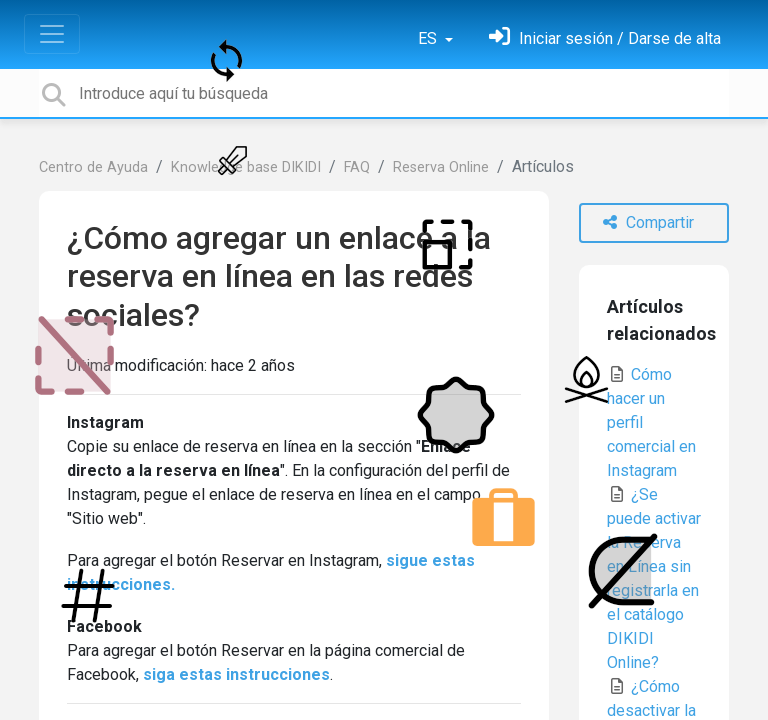 The width and height of the screenshot is (768, 720). What do you see at coordinates (503, 519) in the screenshot?
I see `access travel or trip planning features` at bounding box center [503, 519].